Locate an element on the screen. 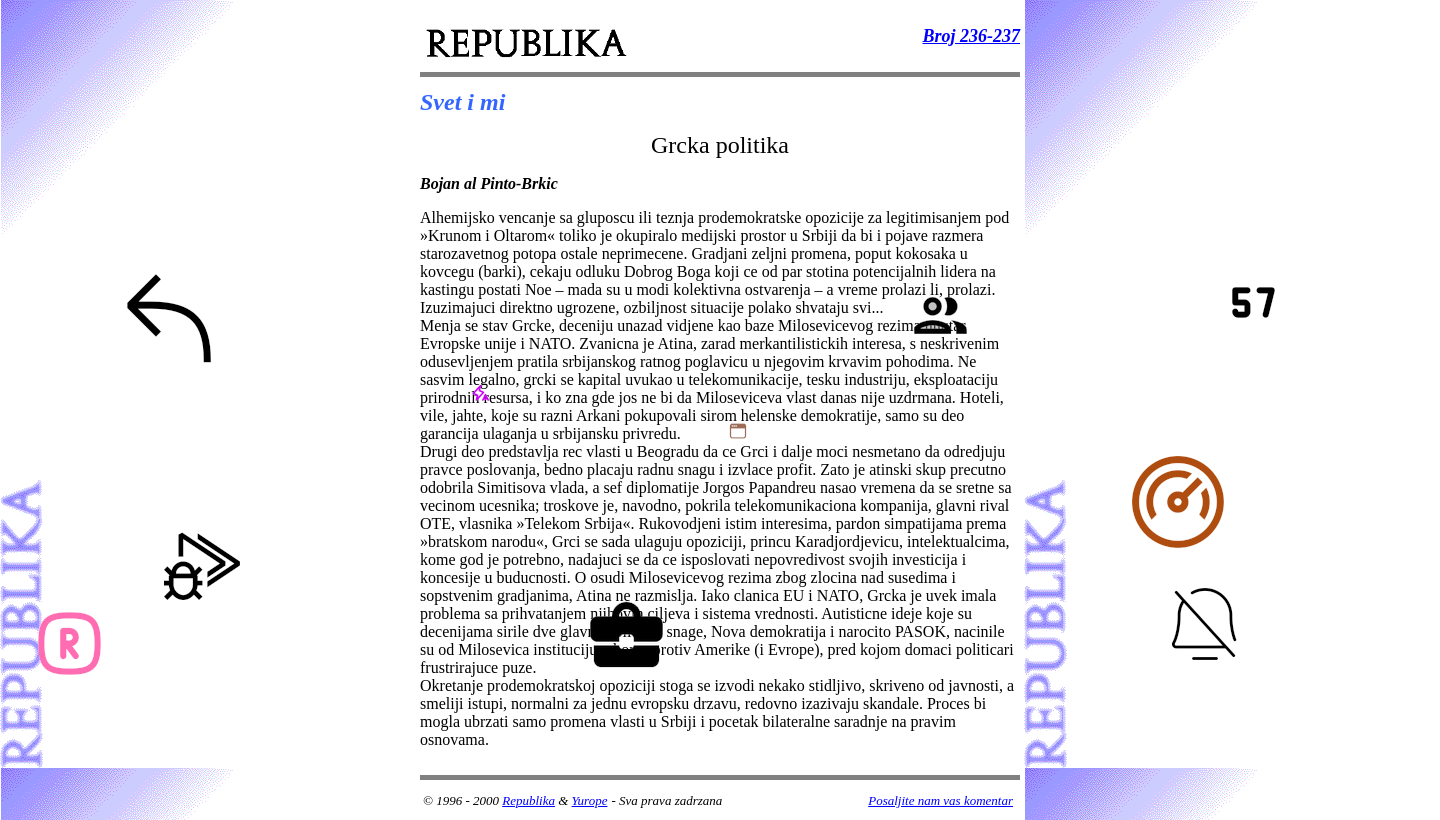 Image resolution: width=1440 pixels, height=820 pixels. auto-enhance or quick optimize content is located at coordinates (480, 393).